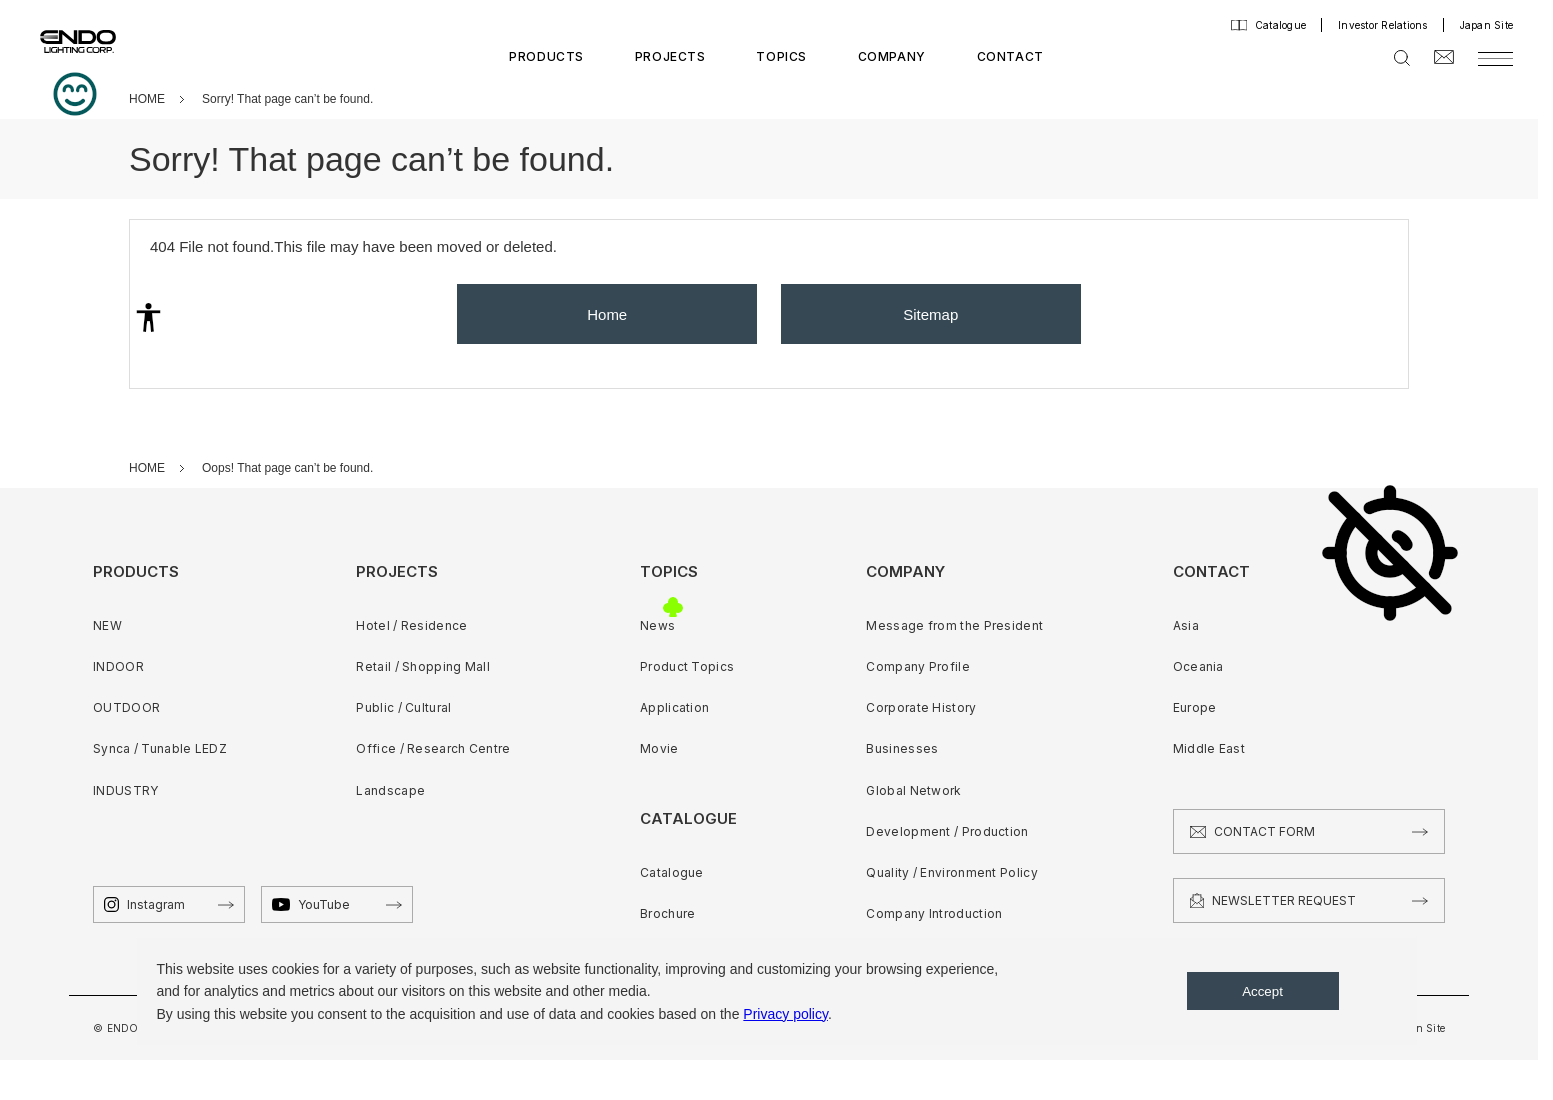 This screenshot has height=1100, width=1553. I want to click on select clubs suit in a card game, so click(673, 607).